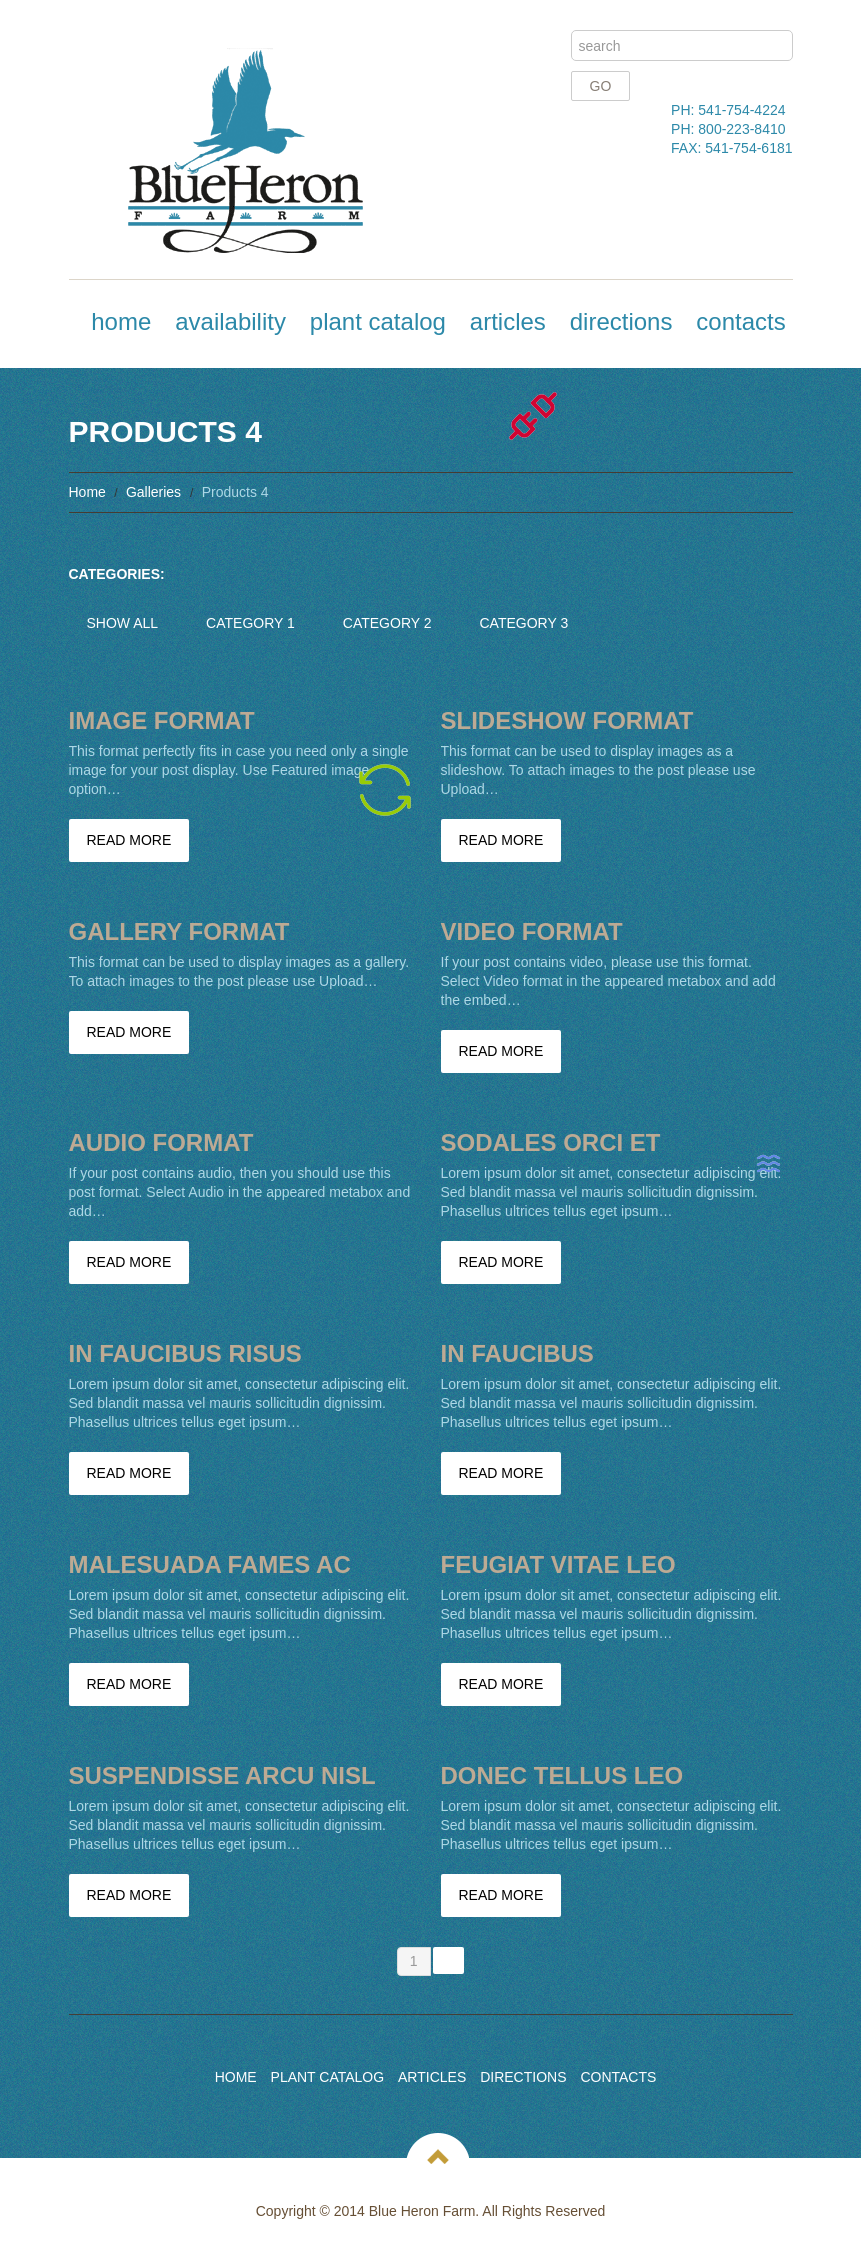 The image size is (861, 2261). Describe the element at coordinates (768, 1163) in the screenshot. I see `indicates water or aquatic features` at that location.